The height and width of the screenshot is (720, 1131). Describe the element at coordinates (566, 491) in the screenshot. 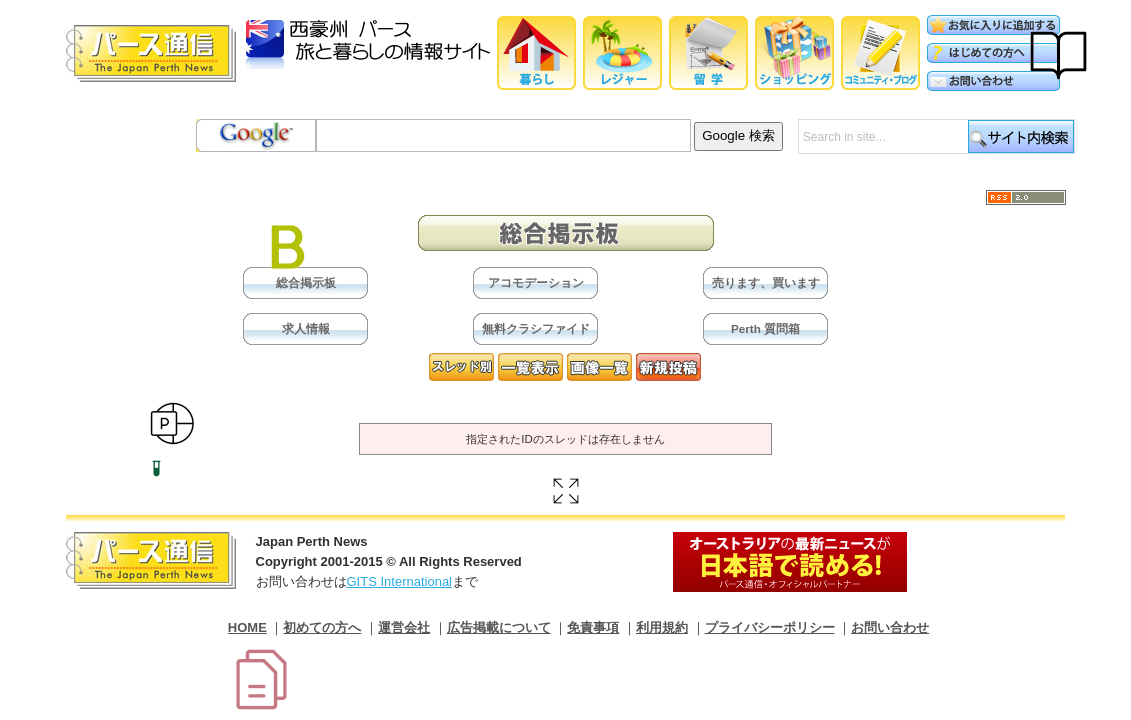

I see `expand to fullscreen mode` at that location.